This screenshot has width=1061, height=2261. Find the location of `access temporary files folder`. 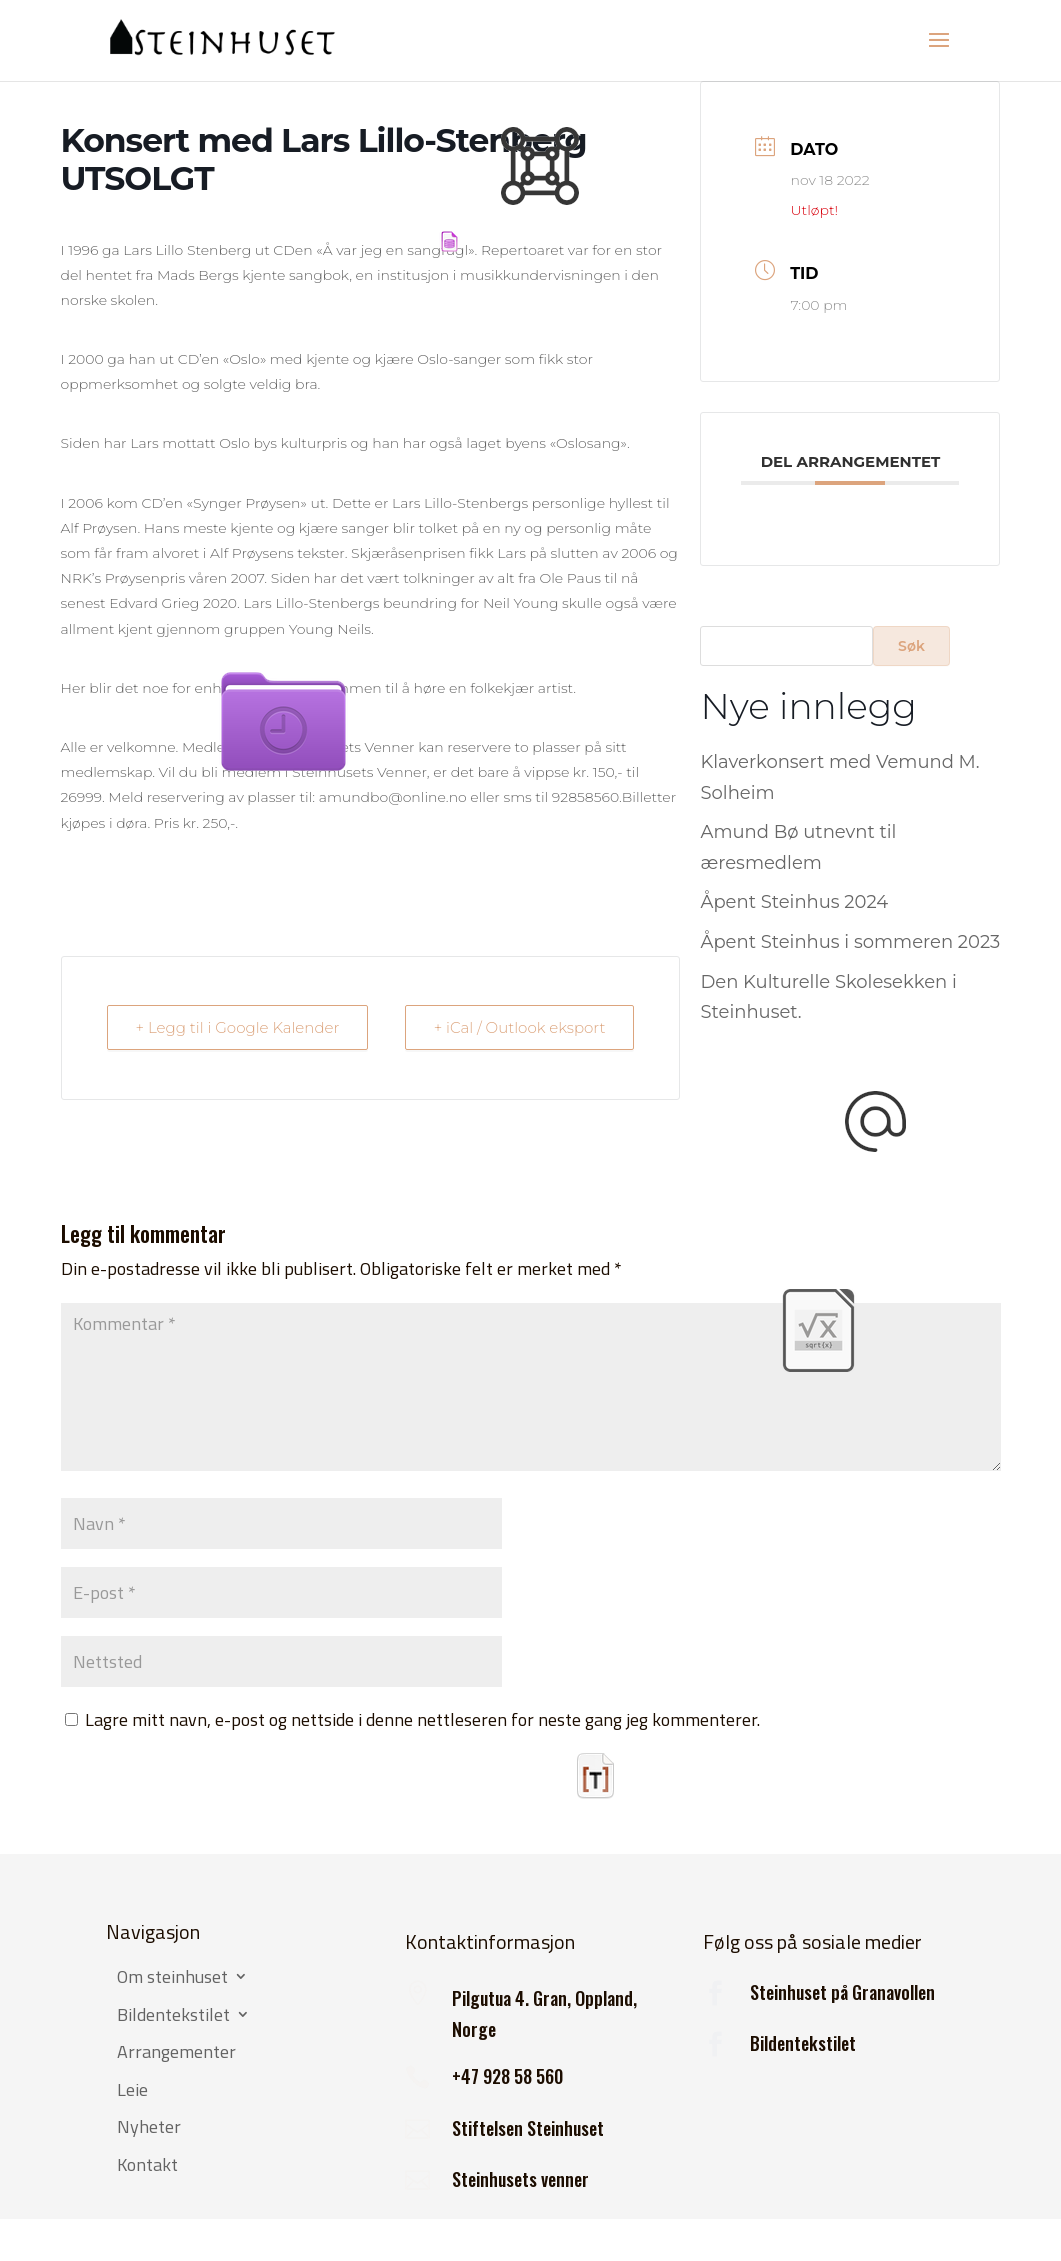

access temporary files folder is located at coordinates (283, 721).